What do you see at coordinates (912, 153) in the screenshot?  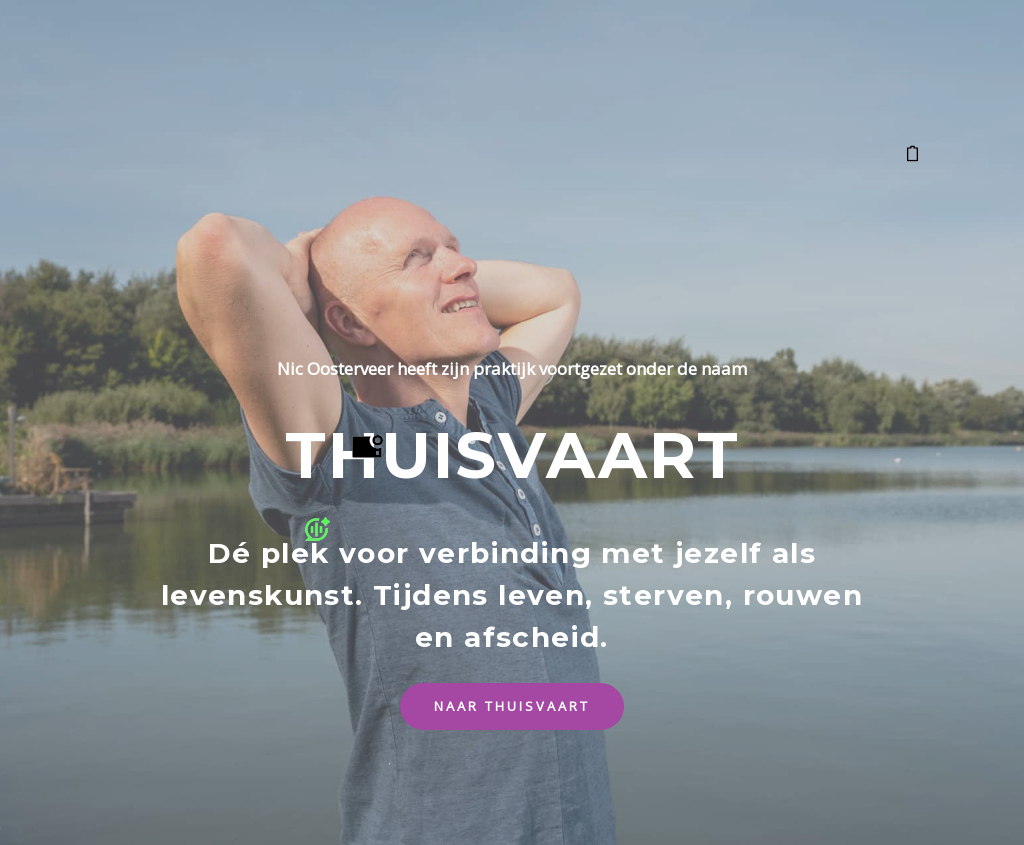 I see `indicates low battery level` at bounding box center [912, 153].